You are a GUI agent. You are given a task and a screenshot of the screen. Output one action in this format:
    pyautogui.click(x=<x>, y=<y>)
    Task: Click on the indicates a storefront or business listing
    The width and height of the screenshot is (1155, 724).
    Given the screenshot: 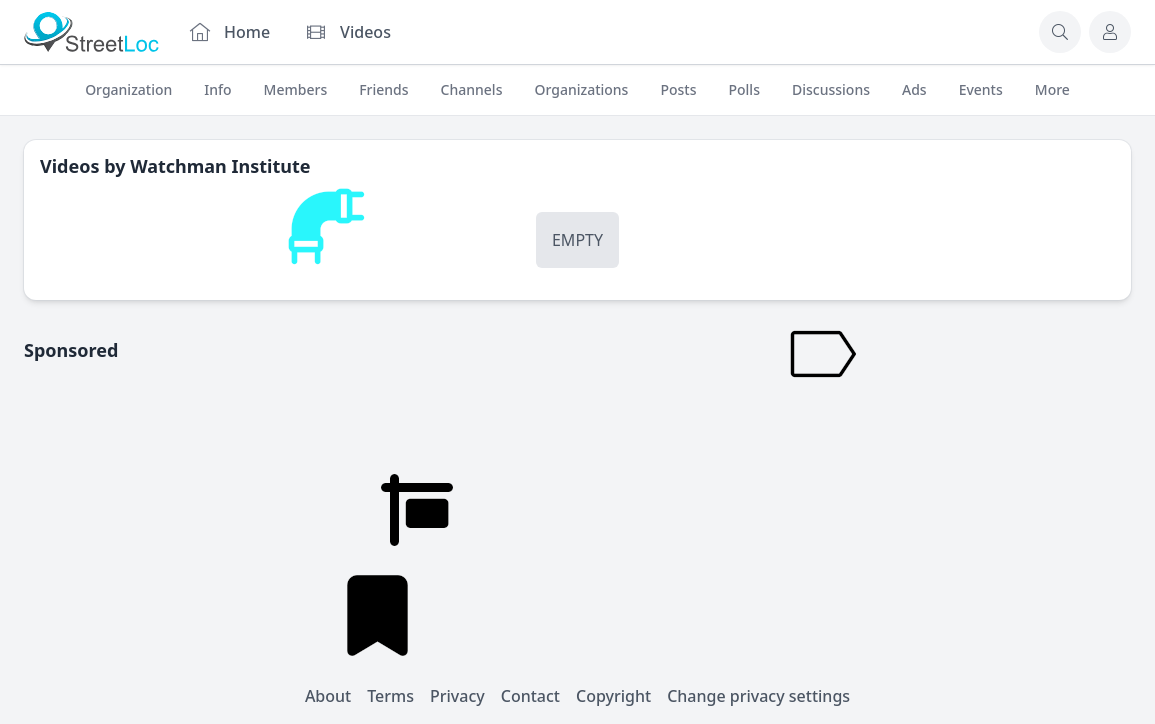 What is the action you would take?
    pyautogui.click(x=417, y=510)
    